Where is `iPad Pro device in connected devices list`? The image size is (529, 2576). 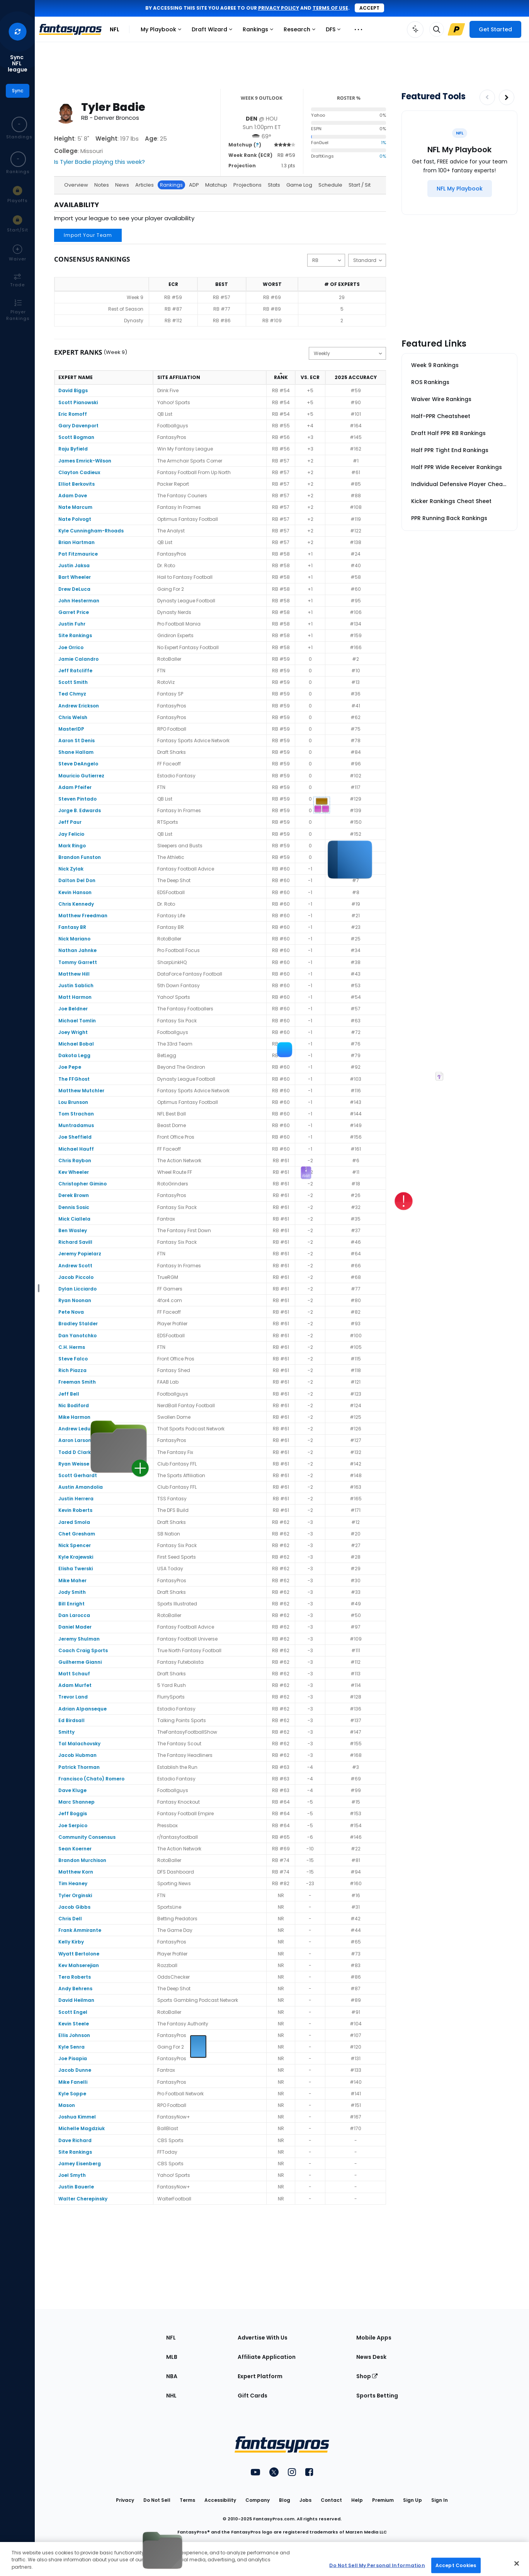
iPad Pro device in connected devices list is located at coordinates (198, 2047).